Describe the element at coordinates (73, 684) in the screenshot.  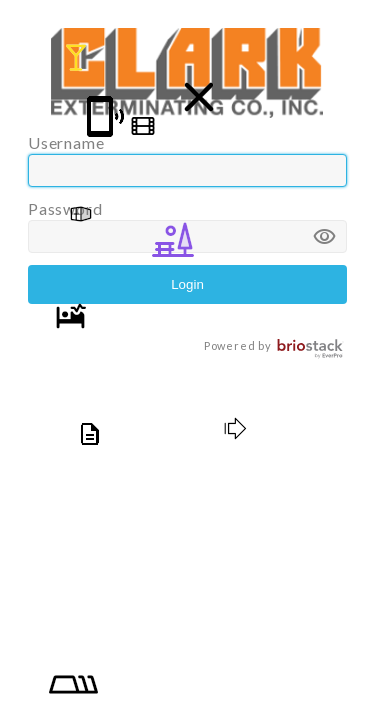
I see `switch between open browser tabs` at that location.